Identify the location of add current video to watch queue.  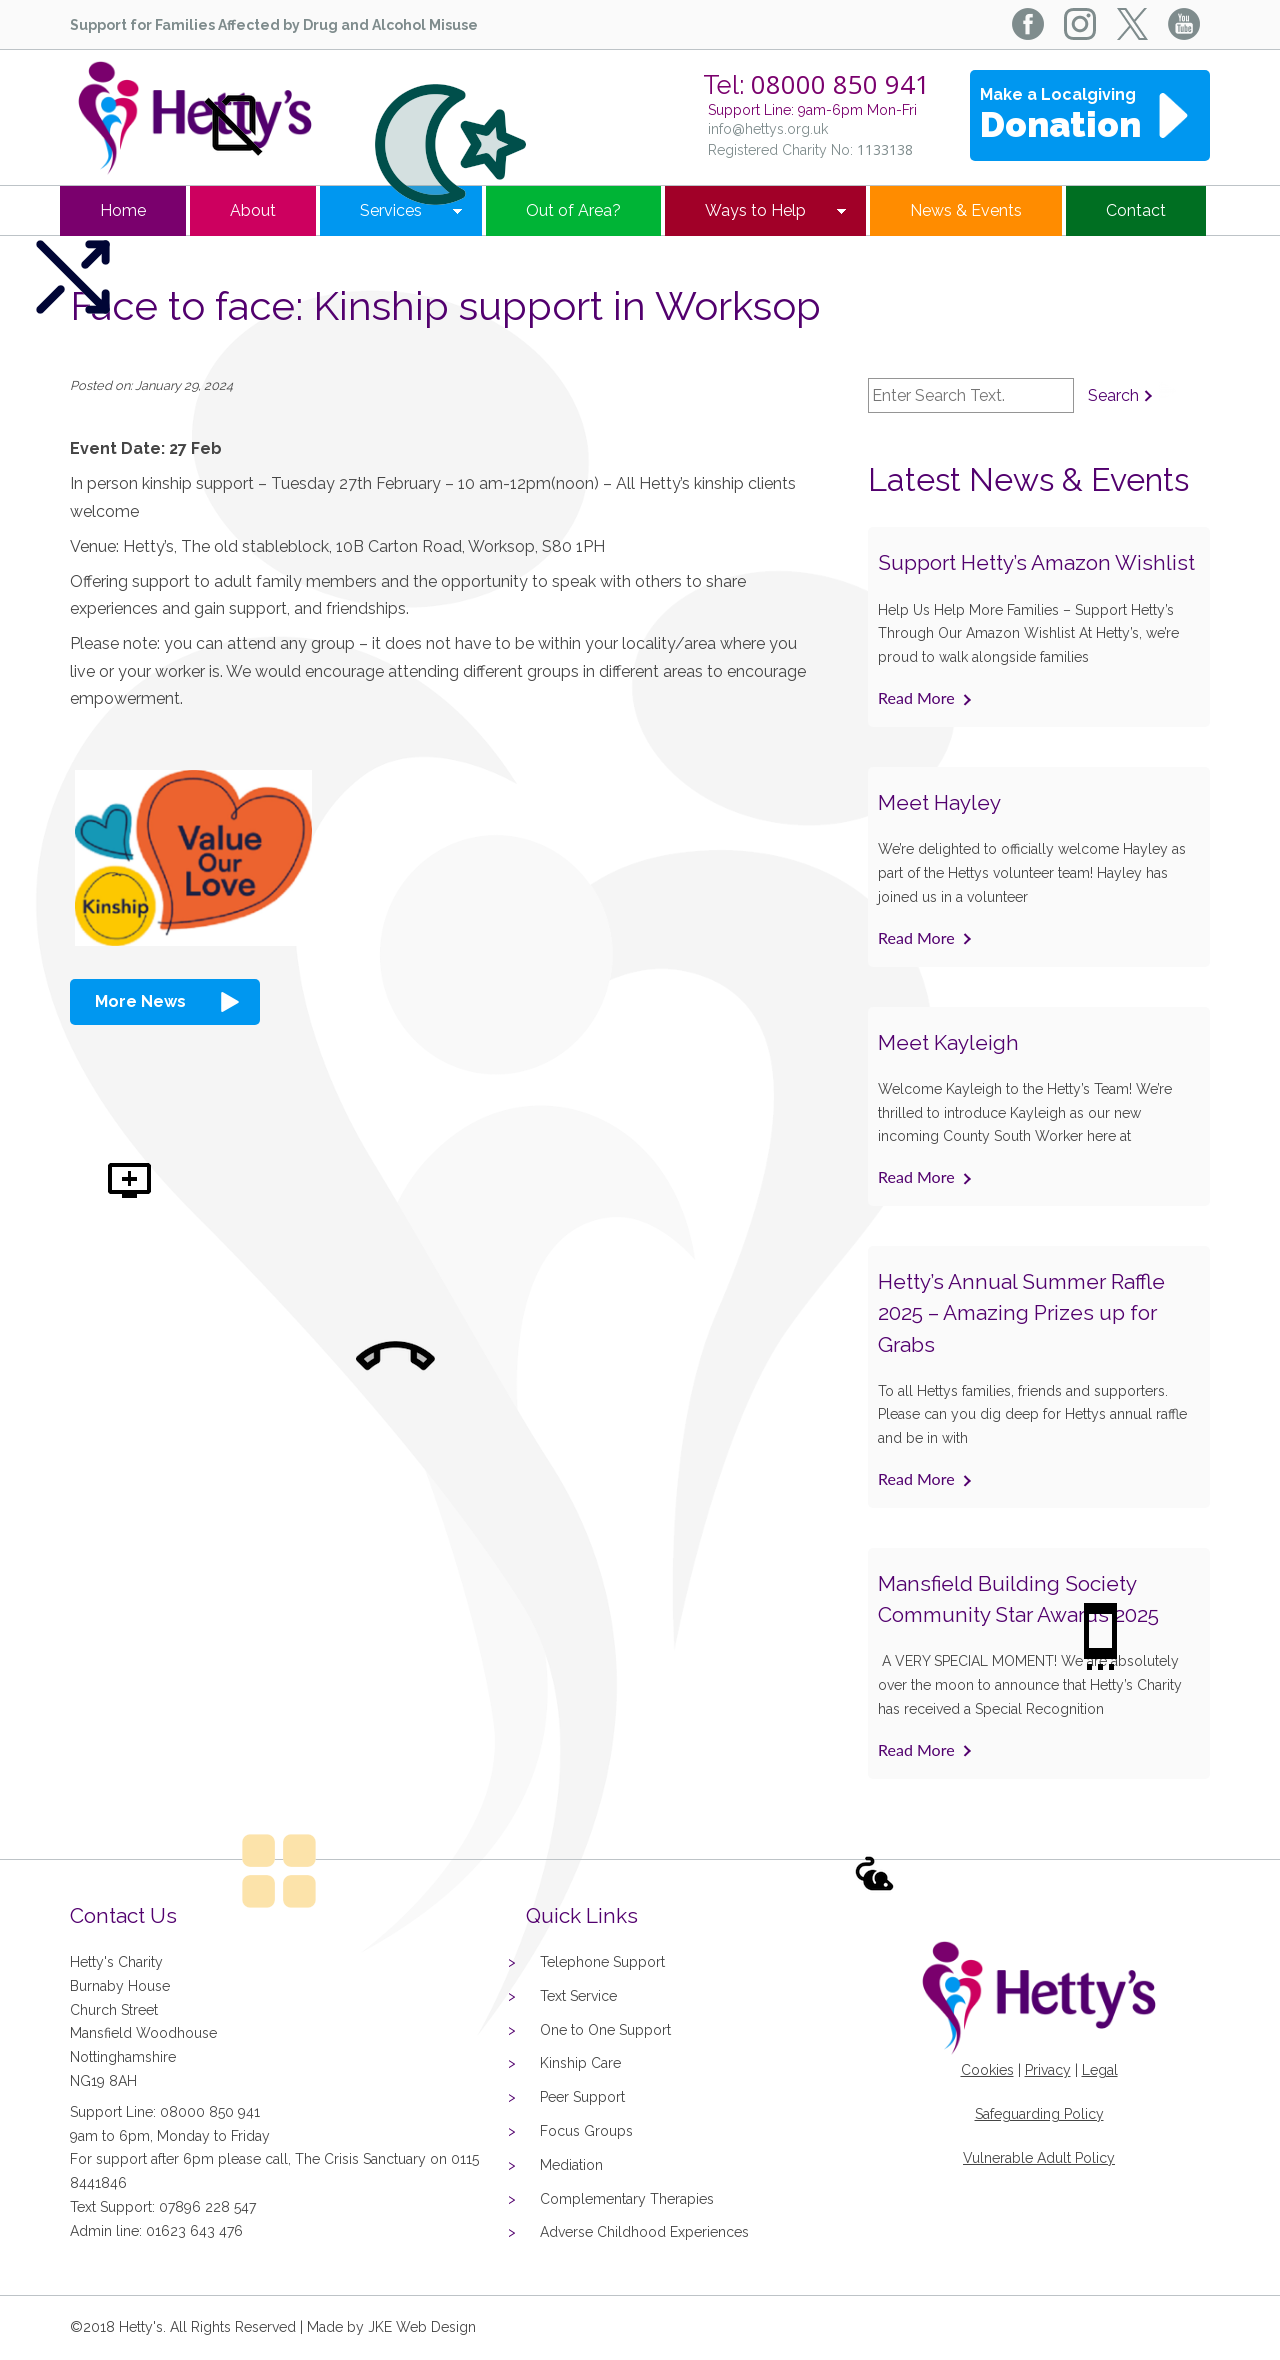
(129, 1180).